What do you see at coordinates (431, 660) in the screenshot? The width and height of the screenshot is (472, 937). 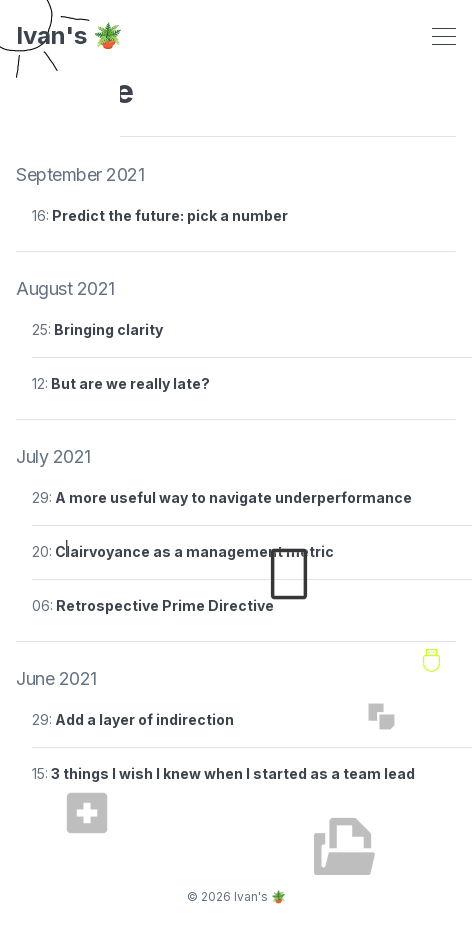 I see `access removable media settings` at bounding box center [431, 660].